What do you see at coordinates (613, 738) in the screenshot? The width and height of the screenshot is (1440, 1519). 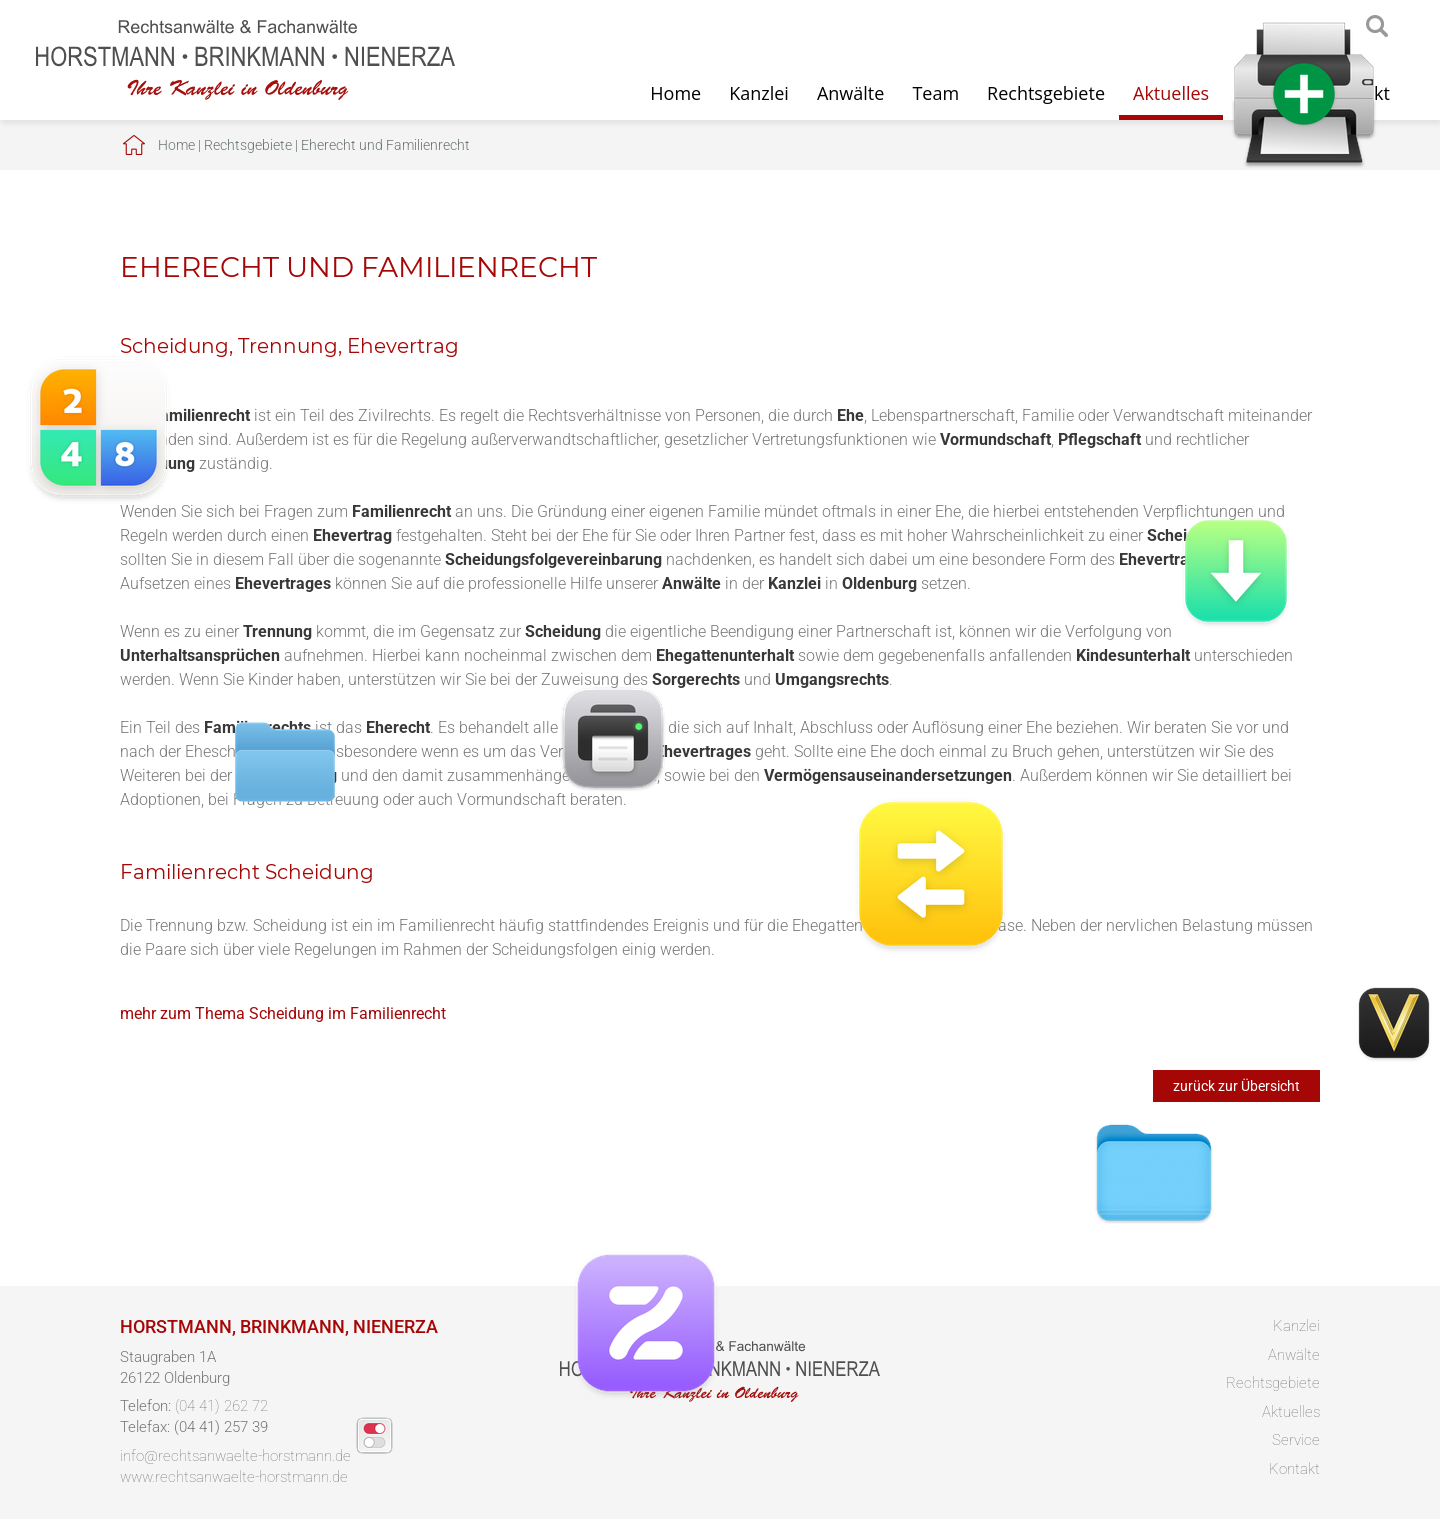 I see `open print center to manage print jobs` at bounding box center [613, 738].